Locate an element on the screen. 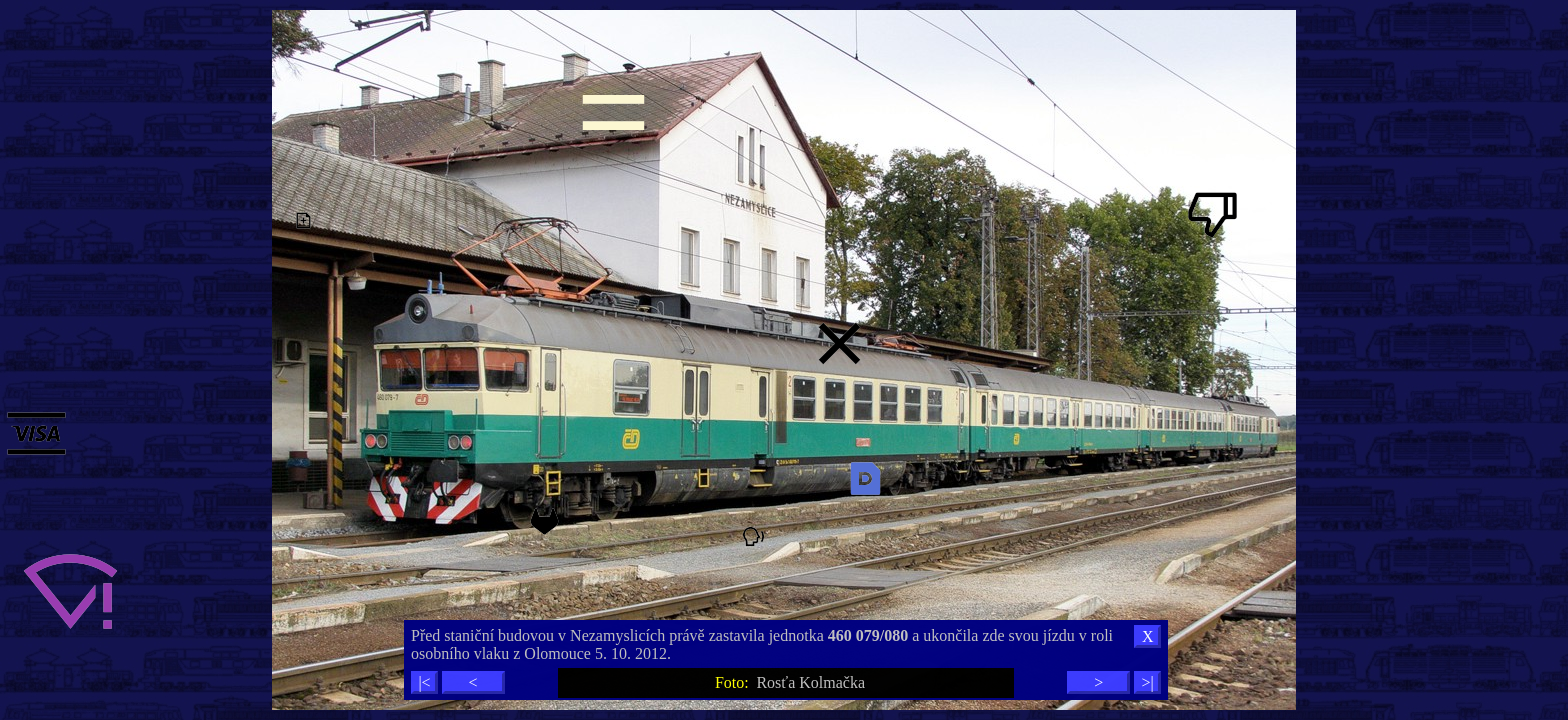 The image size is (1568, 720). open or view a PDF document is located at coordinates (865, 478).